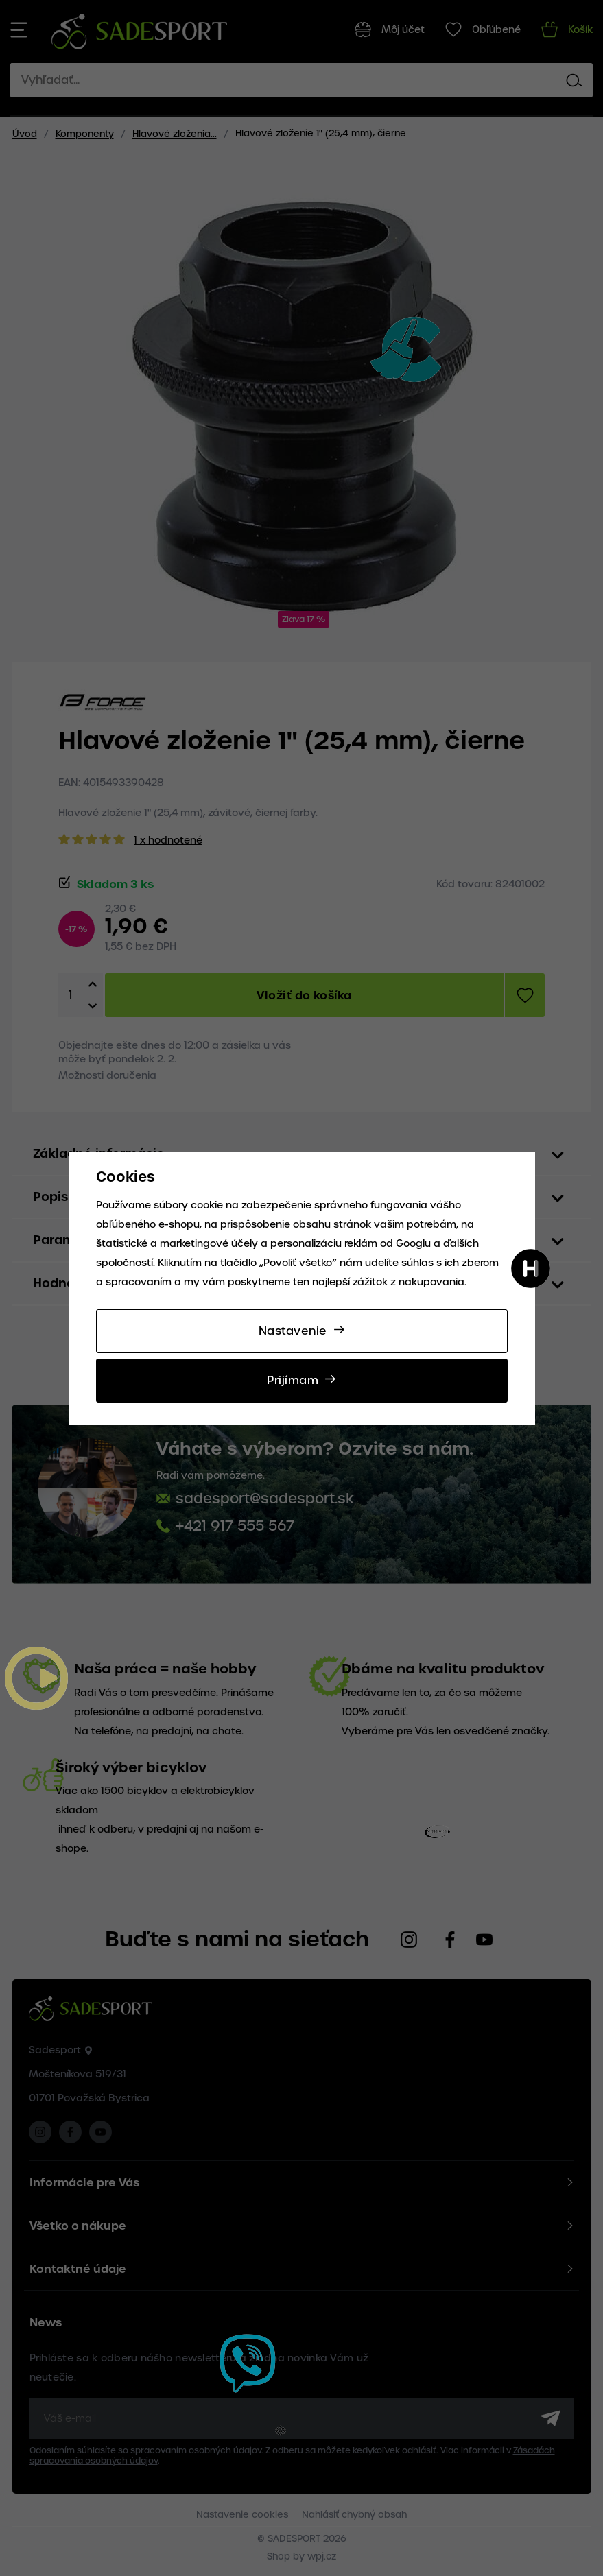 Image resolution: width=603 pixels, height=2576 pixels. What do you see at coordinates (281, 2431) in the screenshot?
I see `open Traefik Proxy dashboard` at bounding box center [281, 2431].